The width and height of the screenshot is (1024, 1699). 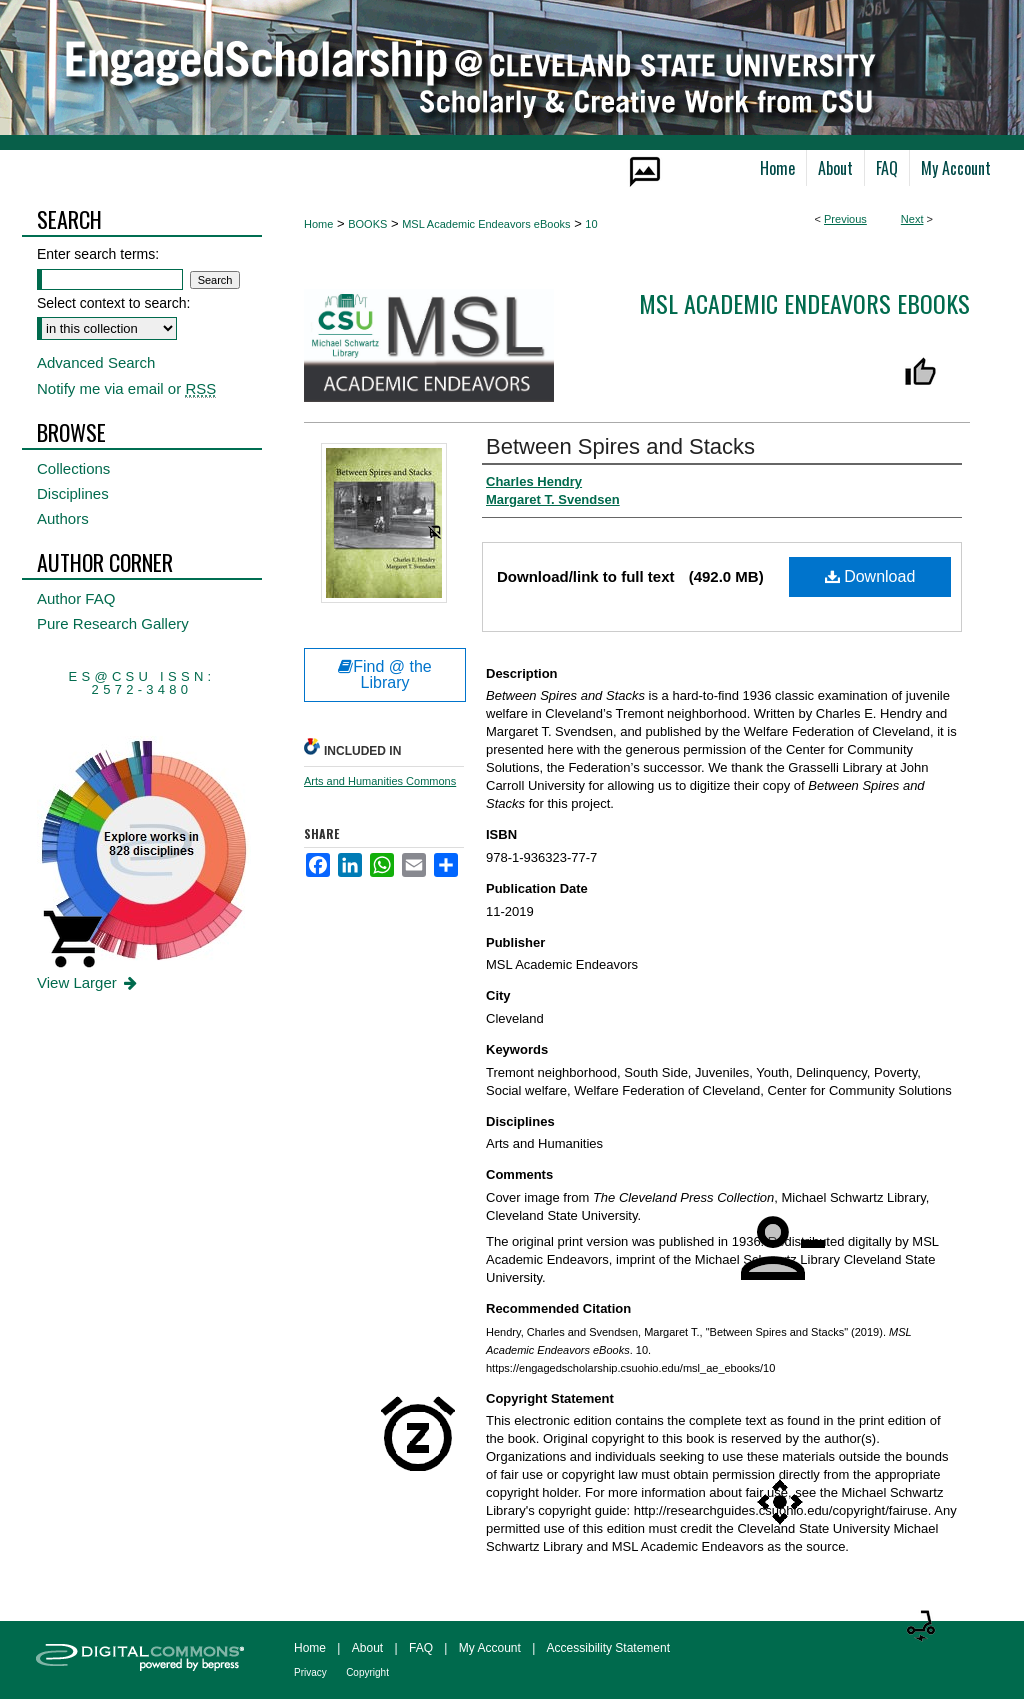 What do you see at coordinates (418, 1434) in the screenshot?
I see `snooze an alarm or reminder` at bounding box center [418, 1434].